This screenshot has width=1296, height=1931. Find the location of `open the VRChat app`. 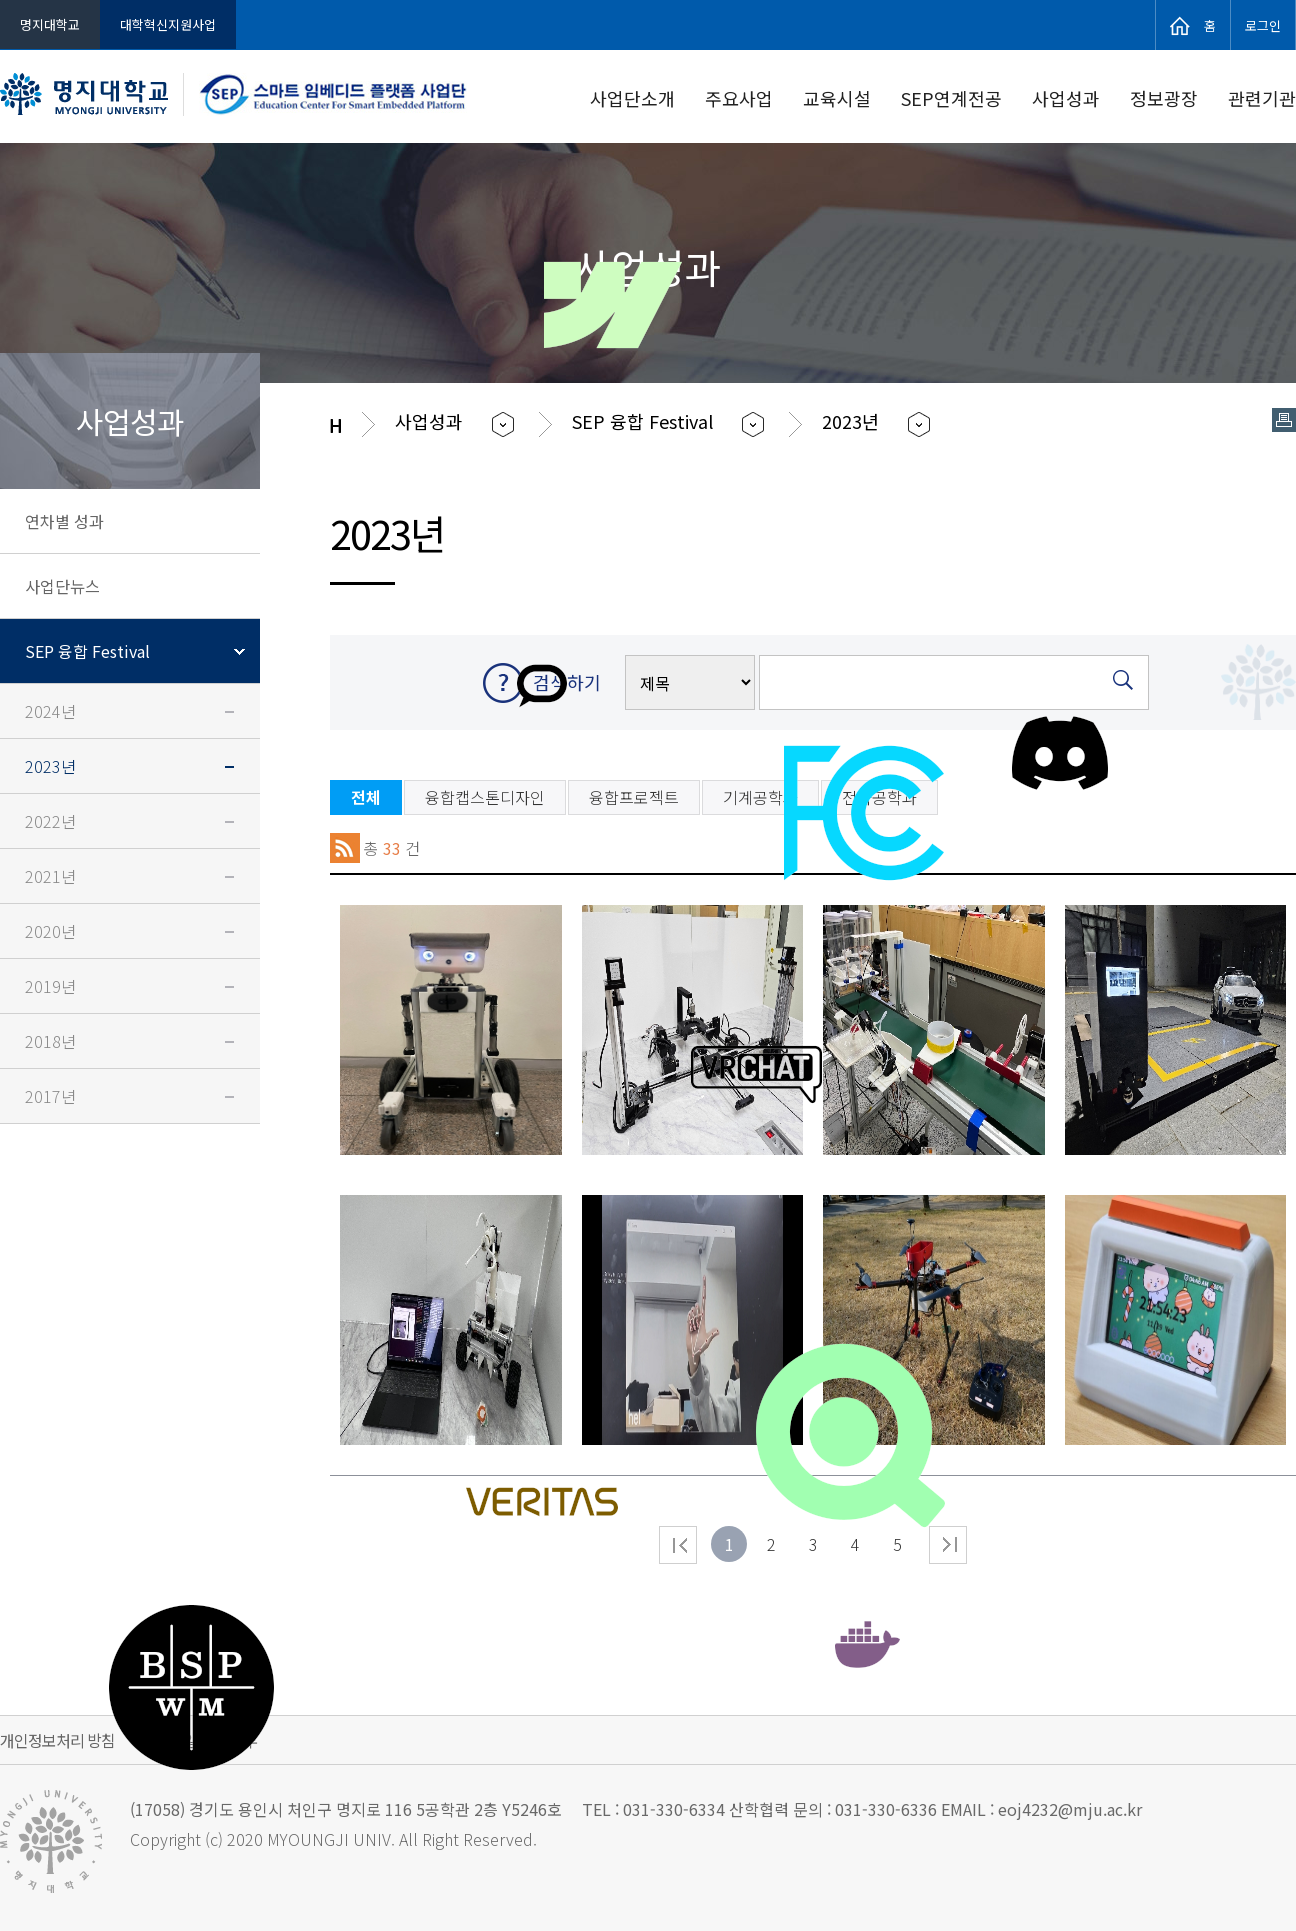

open the VRChat app is located at coordinates (756, 1074).